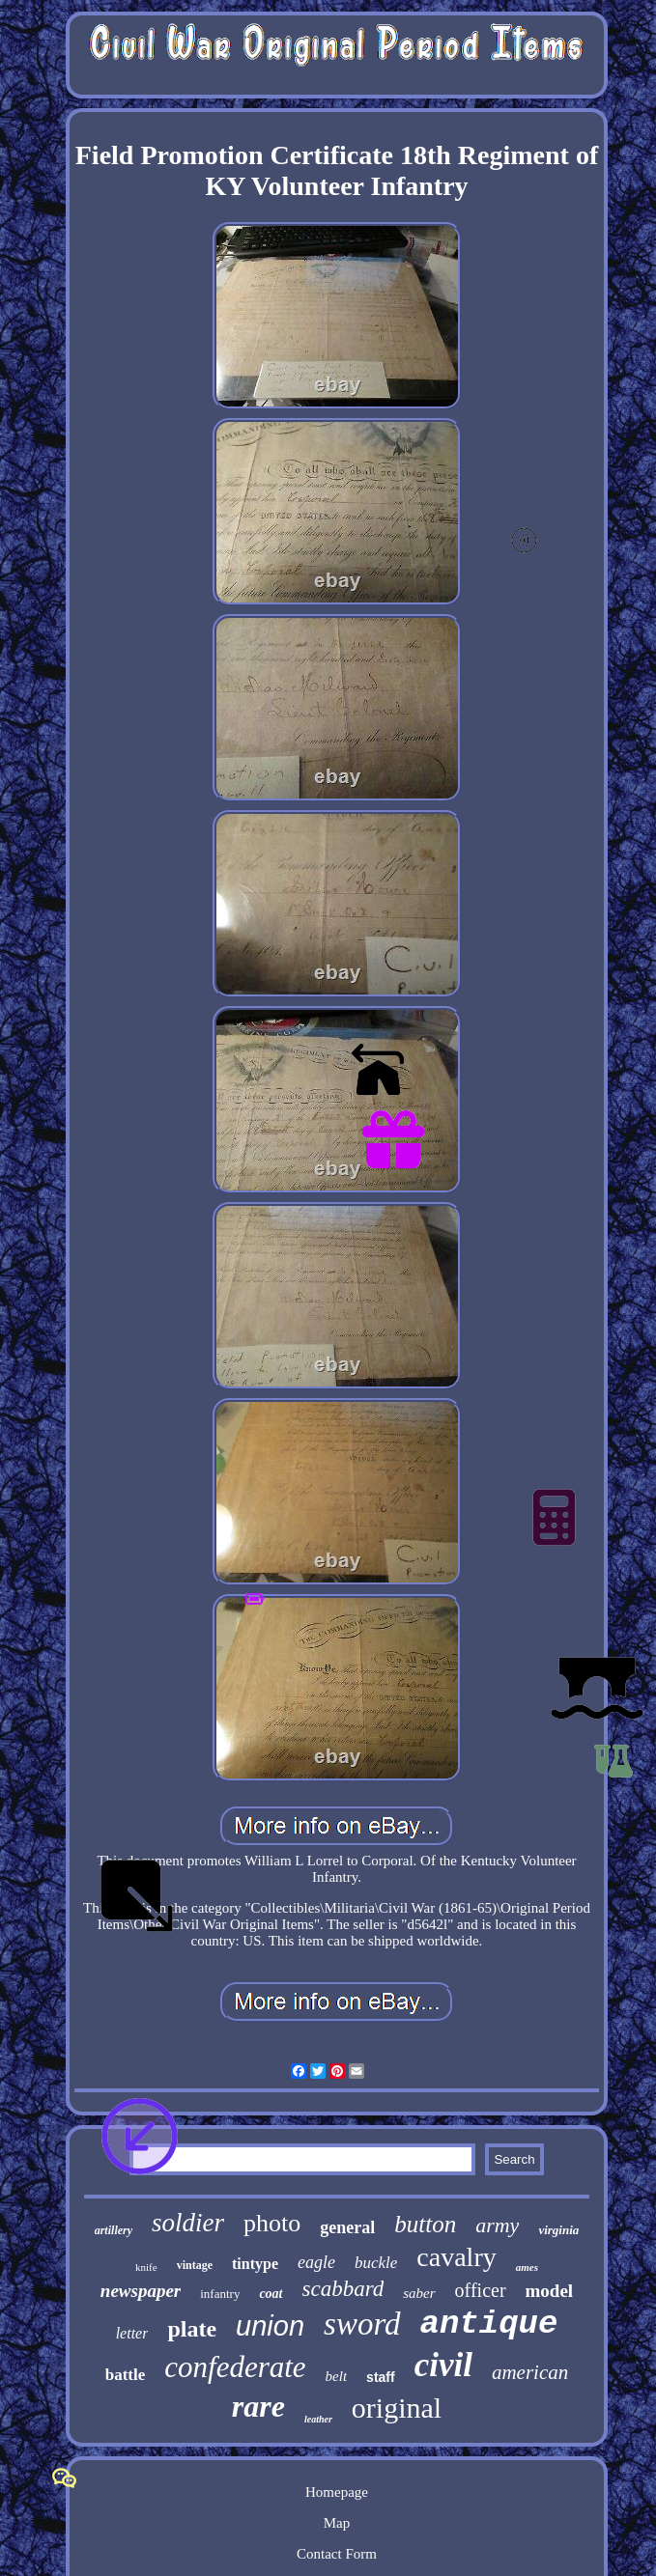 This screenshot has width=656, height=2576. What do you see at coordinates (378, 1069) in the screenshot?
I see `return to campsite or base location` at bounding box center [378, 1069].